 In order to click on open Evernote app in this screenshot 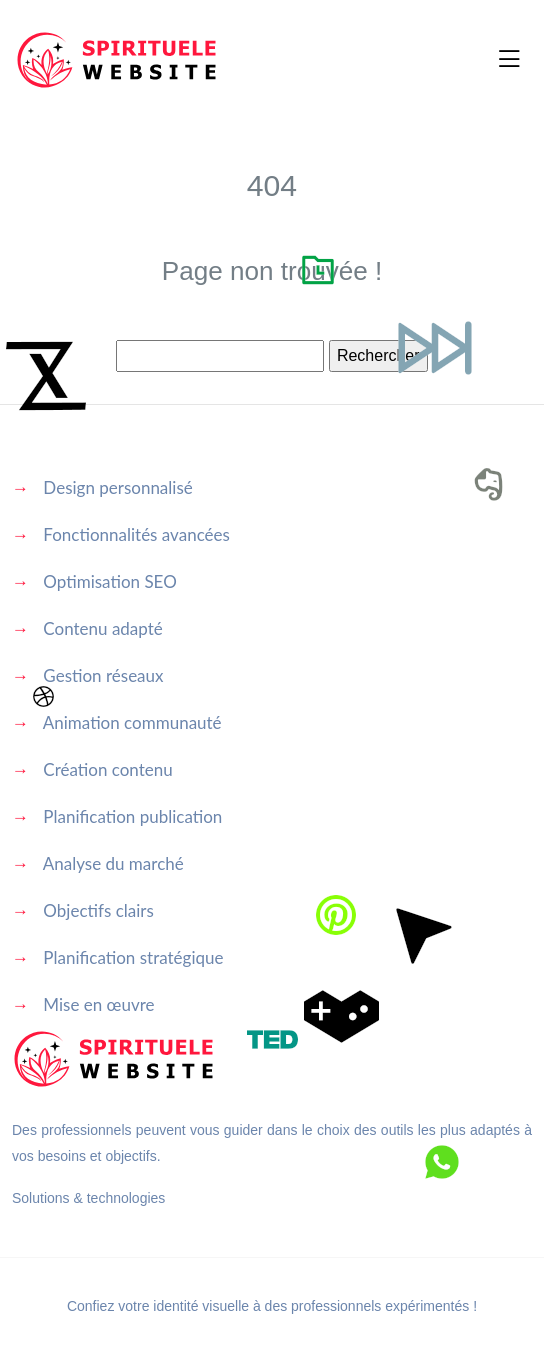, I will do `click(488, 483)`.